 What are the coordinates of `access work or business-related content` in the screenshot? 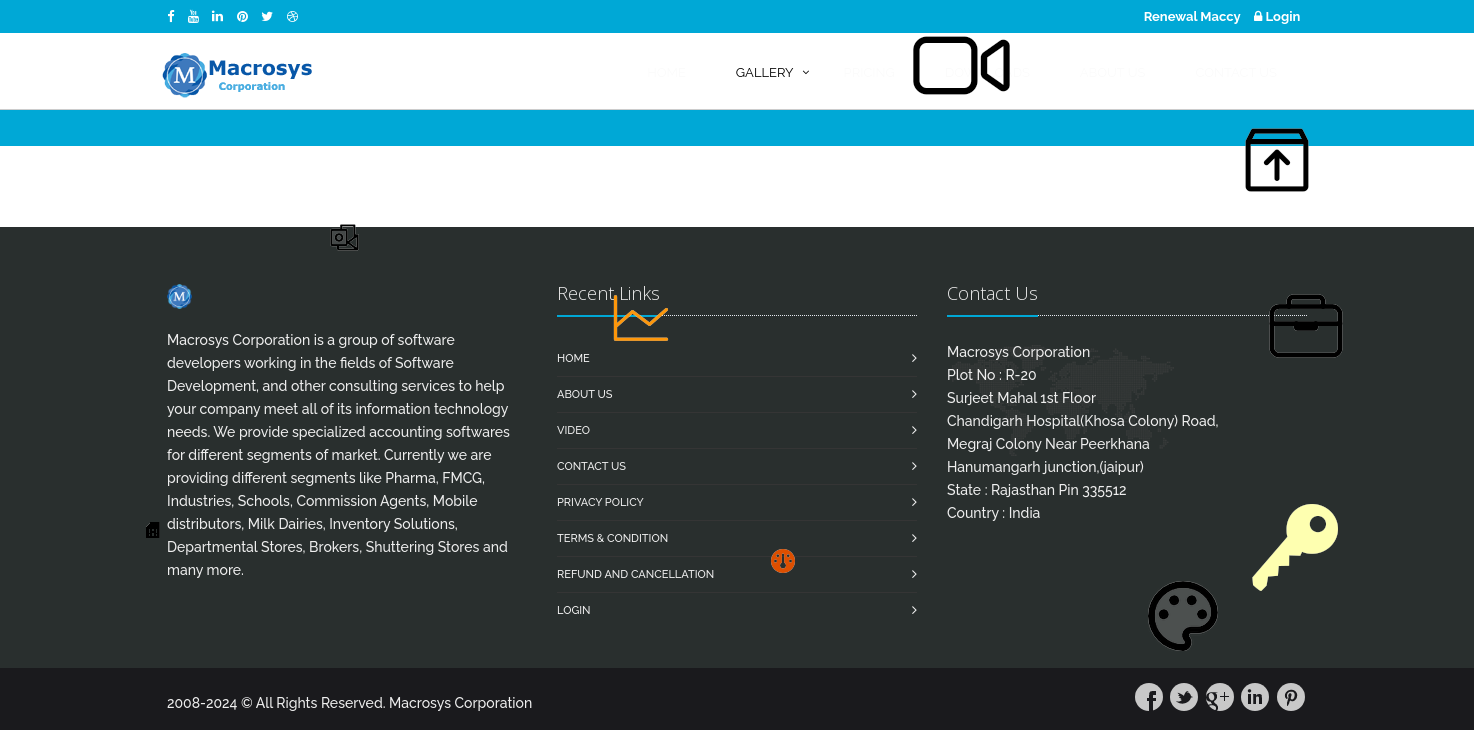 It's located at (1306, 326).